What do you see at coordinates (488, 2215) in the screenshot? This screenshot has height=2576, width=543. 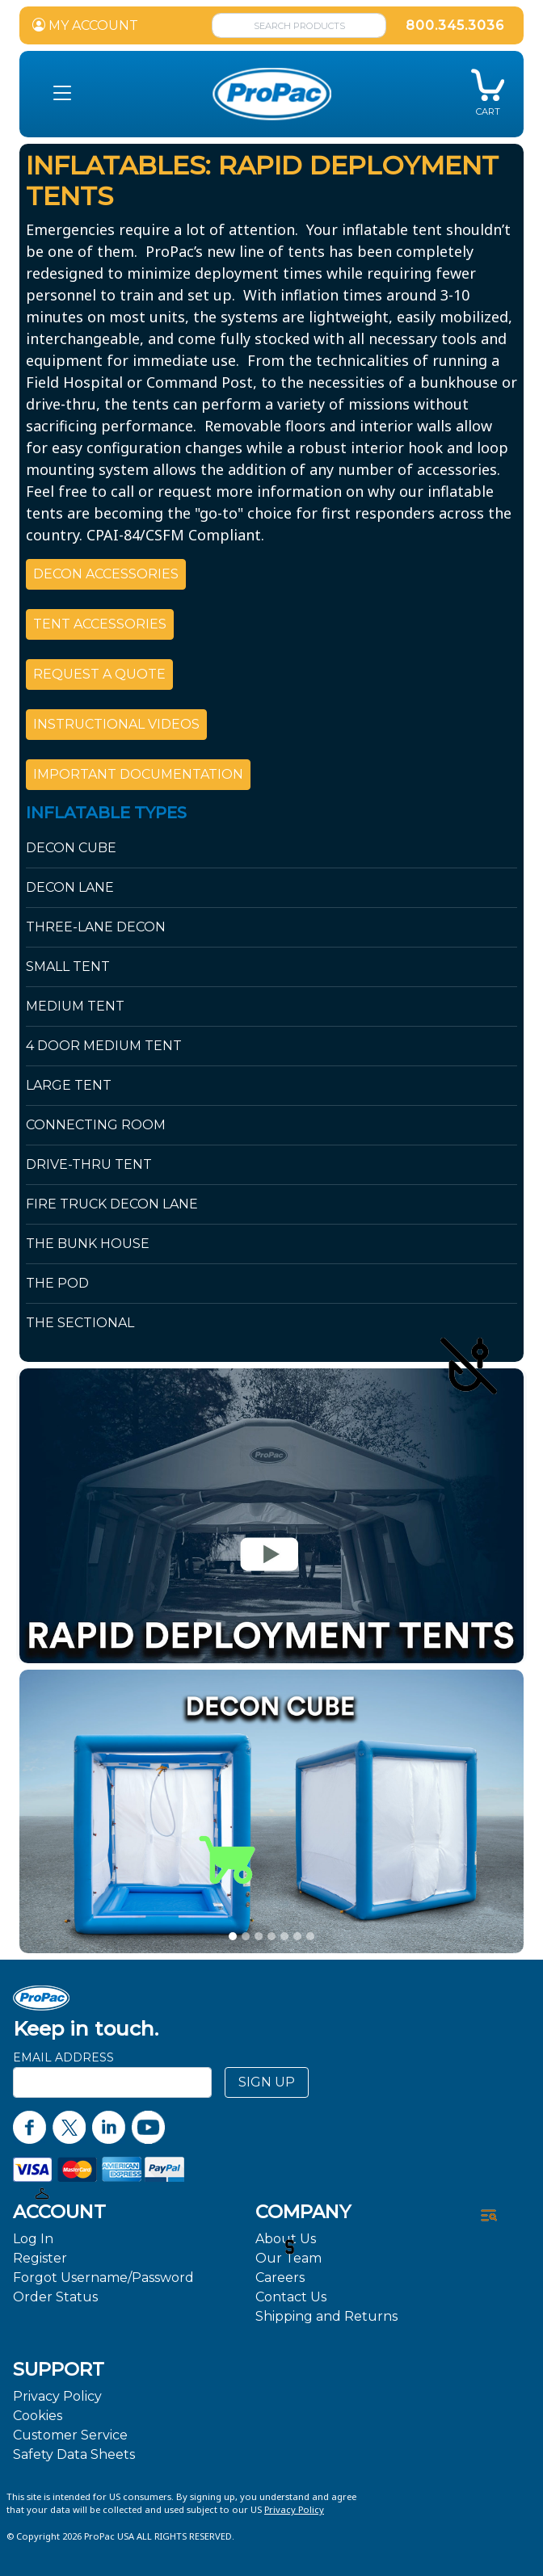 I see `search within a list` at bounding box center [488, 2215].